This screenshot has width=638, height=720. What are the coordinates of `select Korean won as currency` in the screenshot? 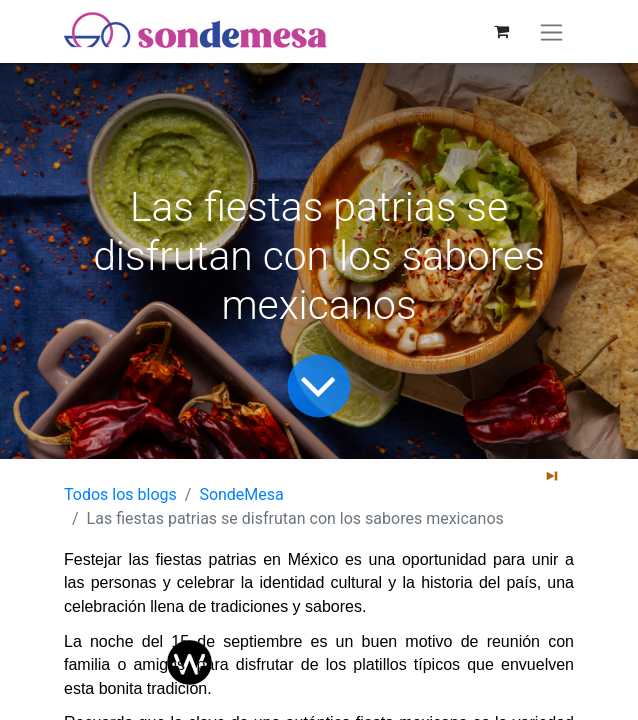 It's located at (189, 662).